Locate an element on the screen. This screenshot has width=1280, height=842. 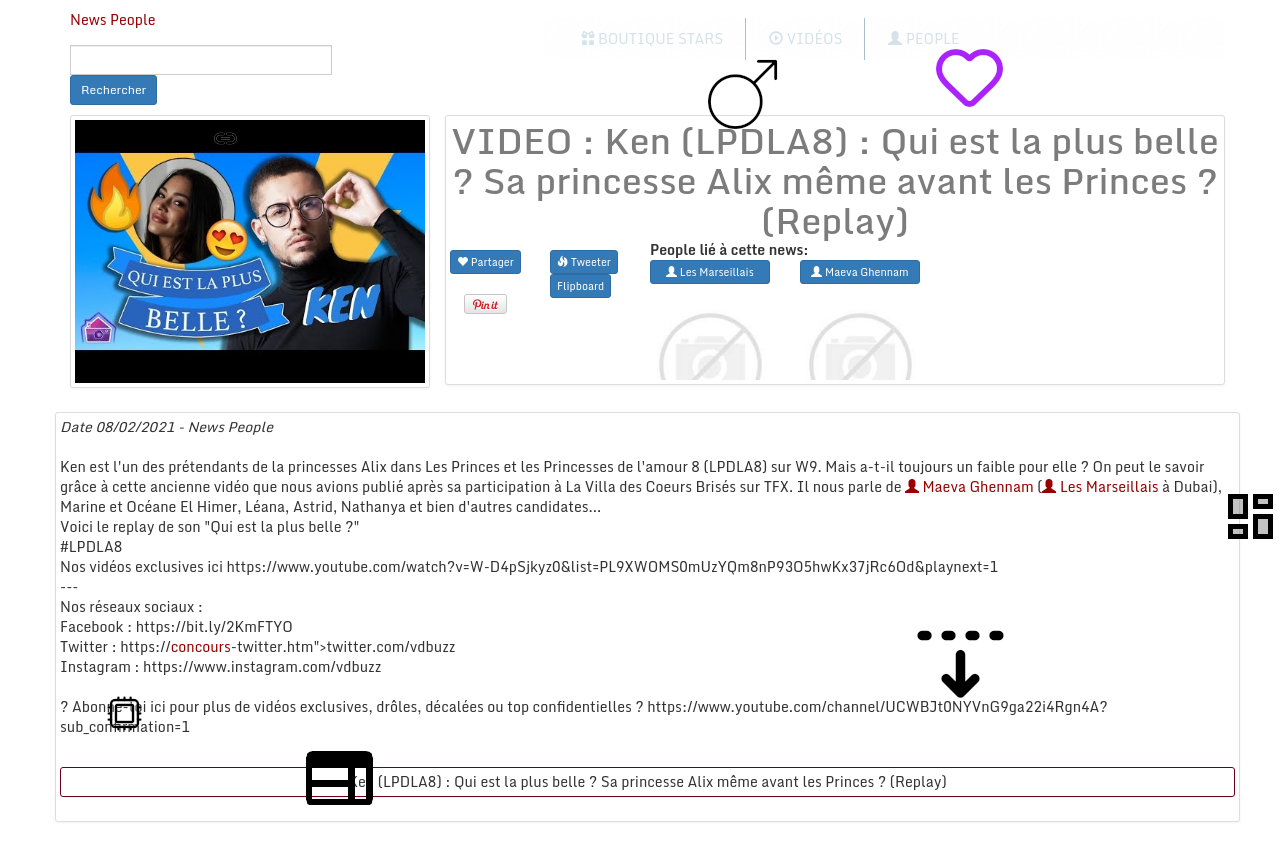
copy or share a link is located at coordinates (225, 138).